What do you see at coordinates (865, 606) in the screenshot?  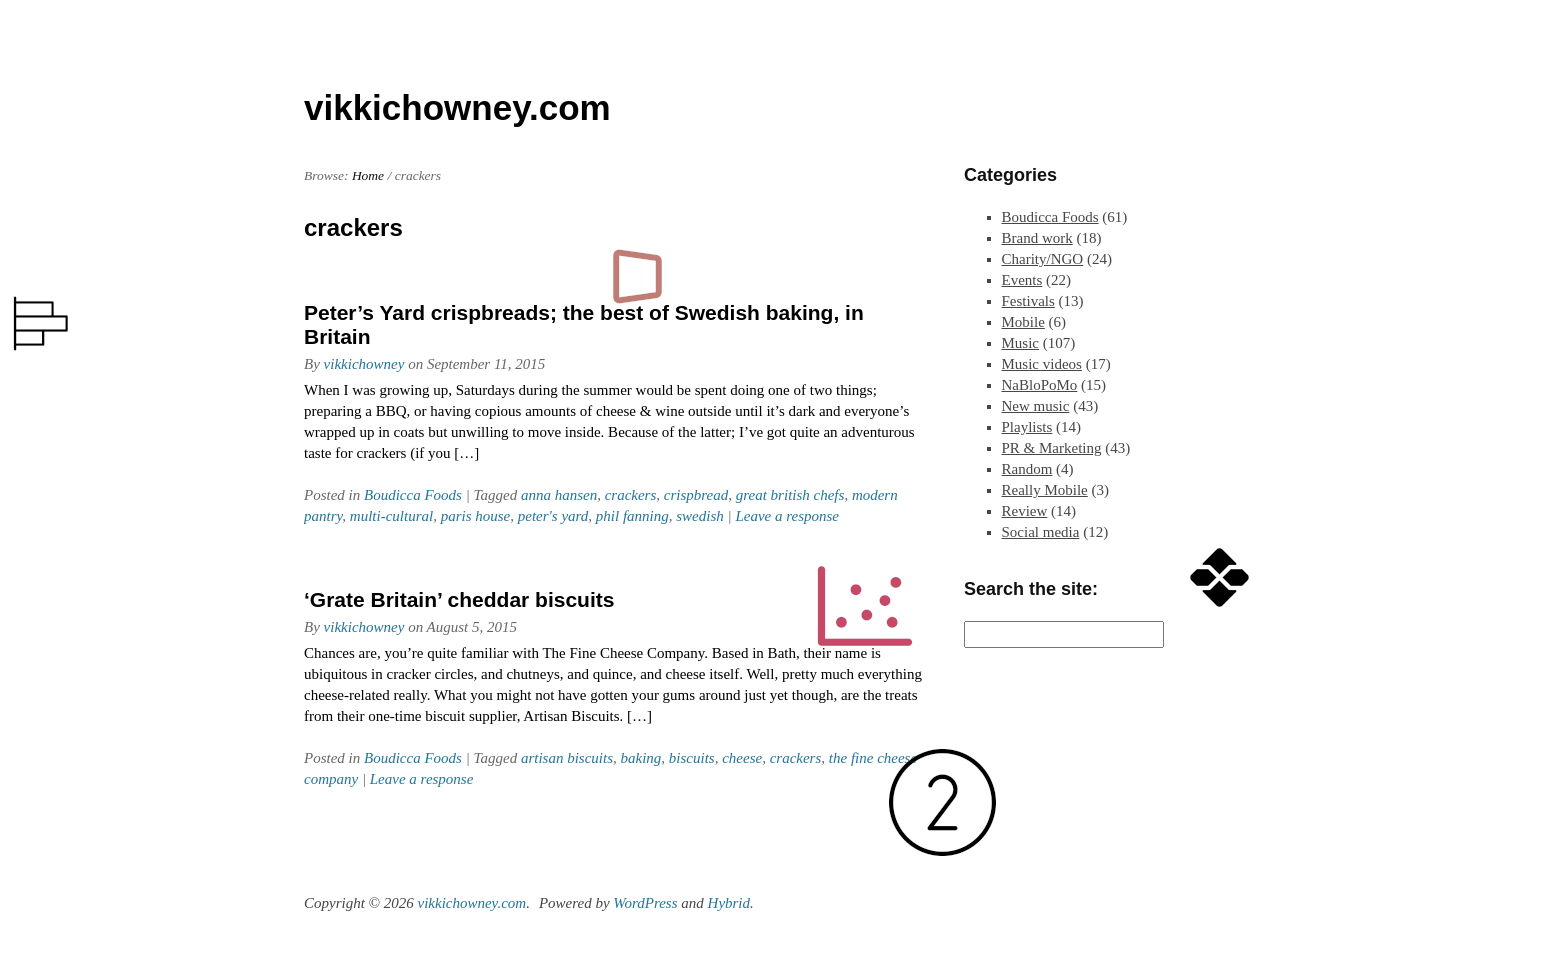 I see `view scatter plot data` at bounding box center [865, 606].